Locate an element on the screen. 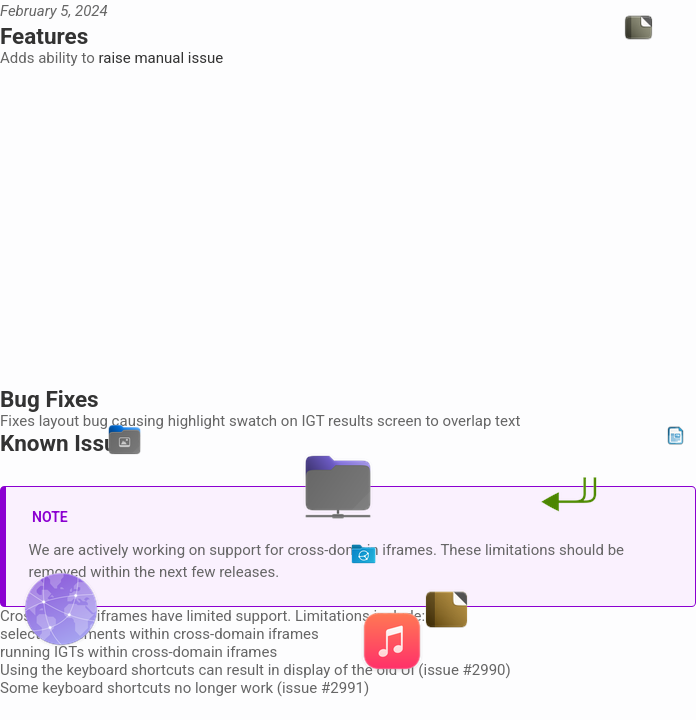 The image size is (696, 720). open multimedia or music app settings is located at coordinates (392, 642).